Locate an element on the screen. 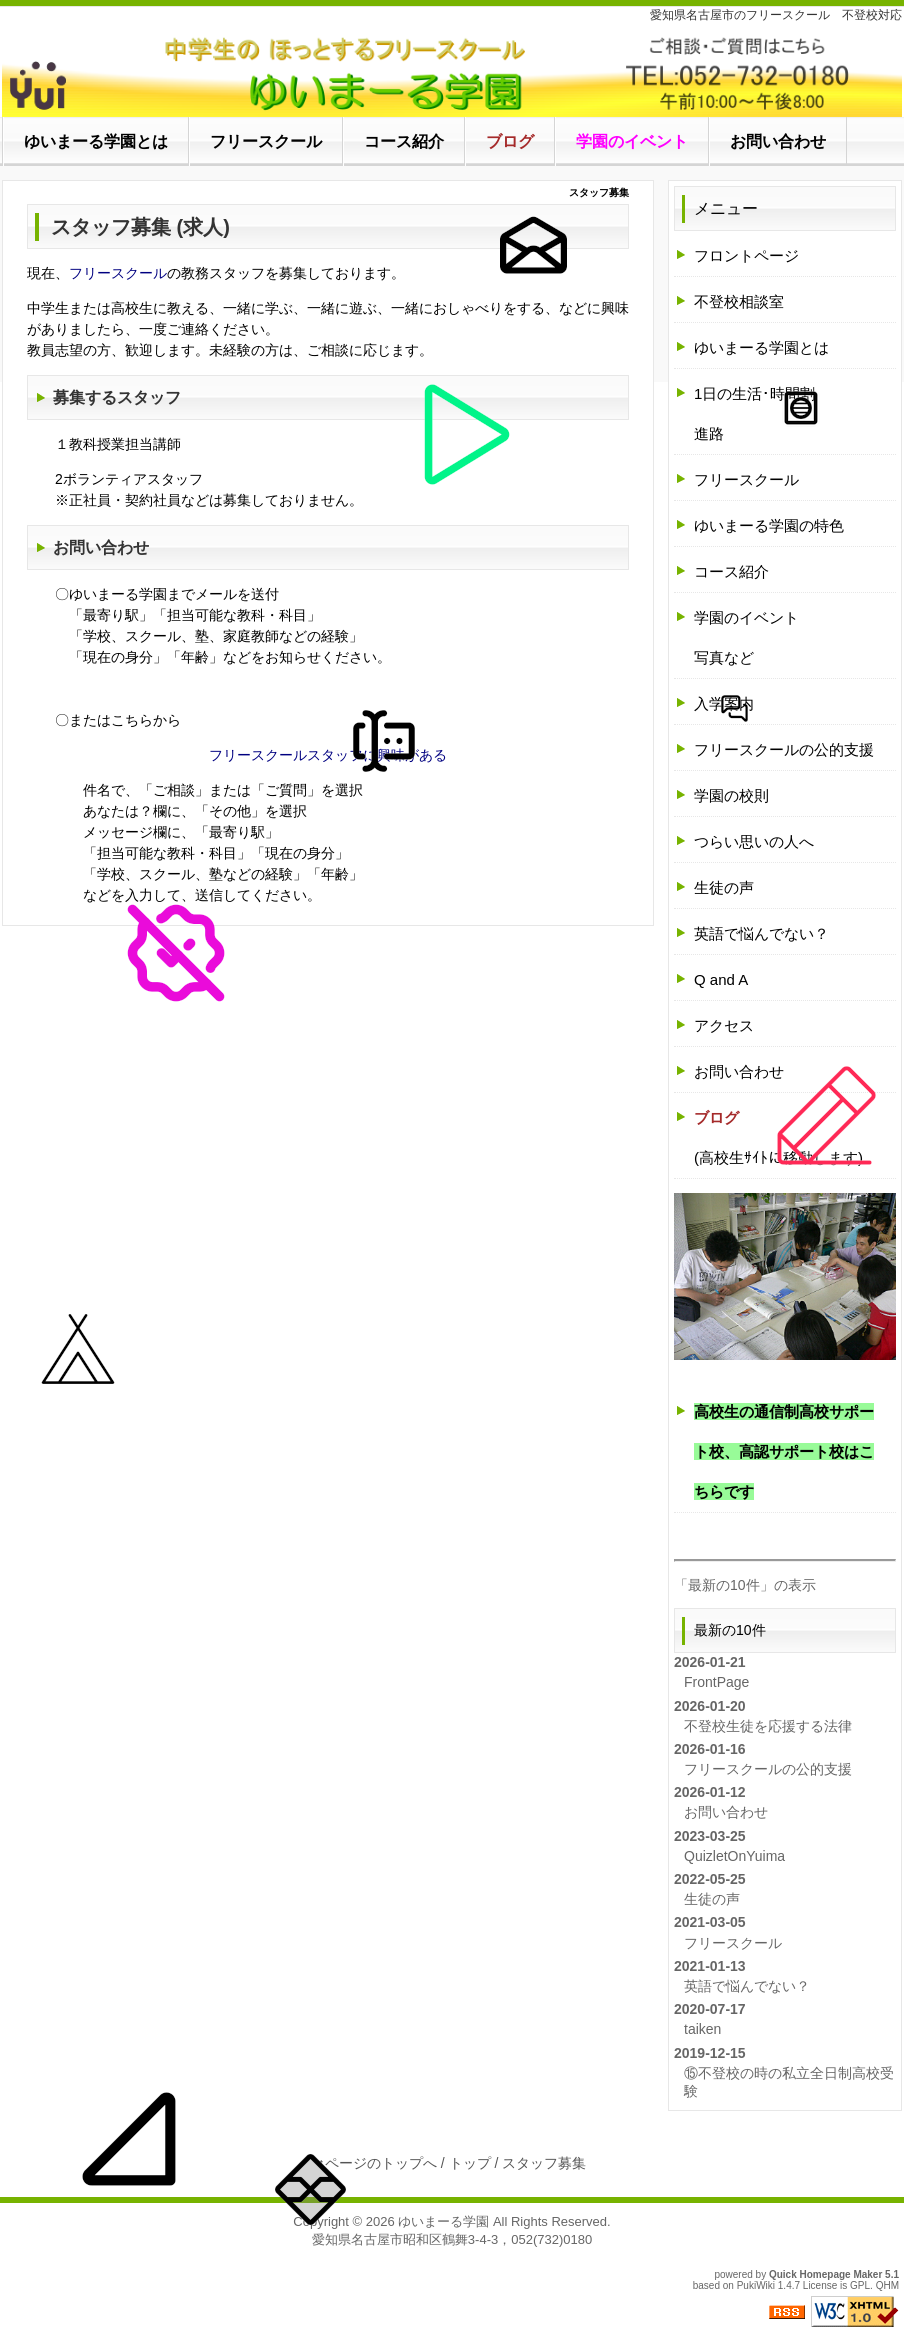 Image resolution: width=904 pixels, height=2332 pixels. indicates weak cellular signal strength is located at coordinates (129, 2139).